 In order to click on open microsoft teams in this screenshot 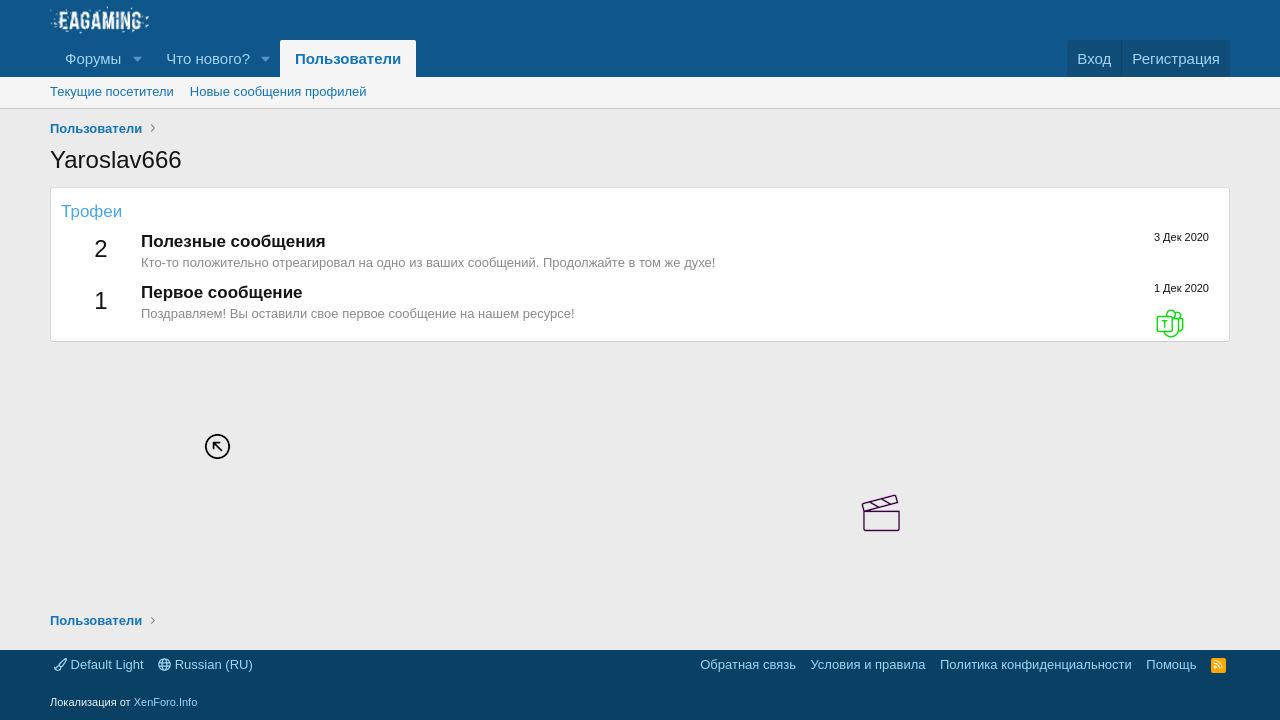, I will do `click(1170, 324)`.